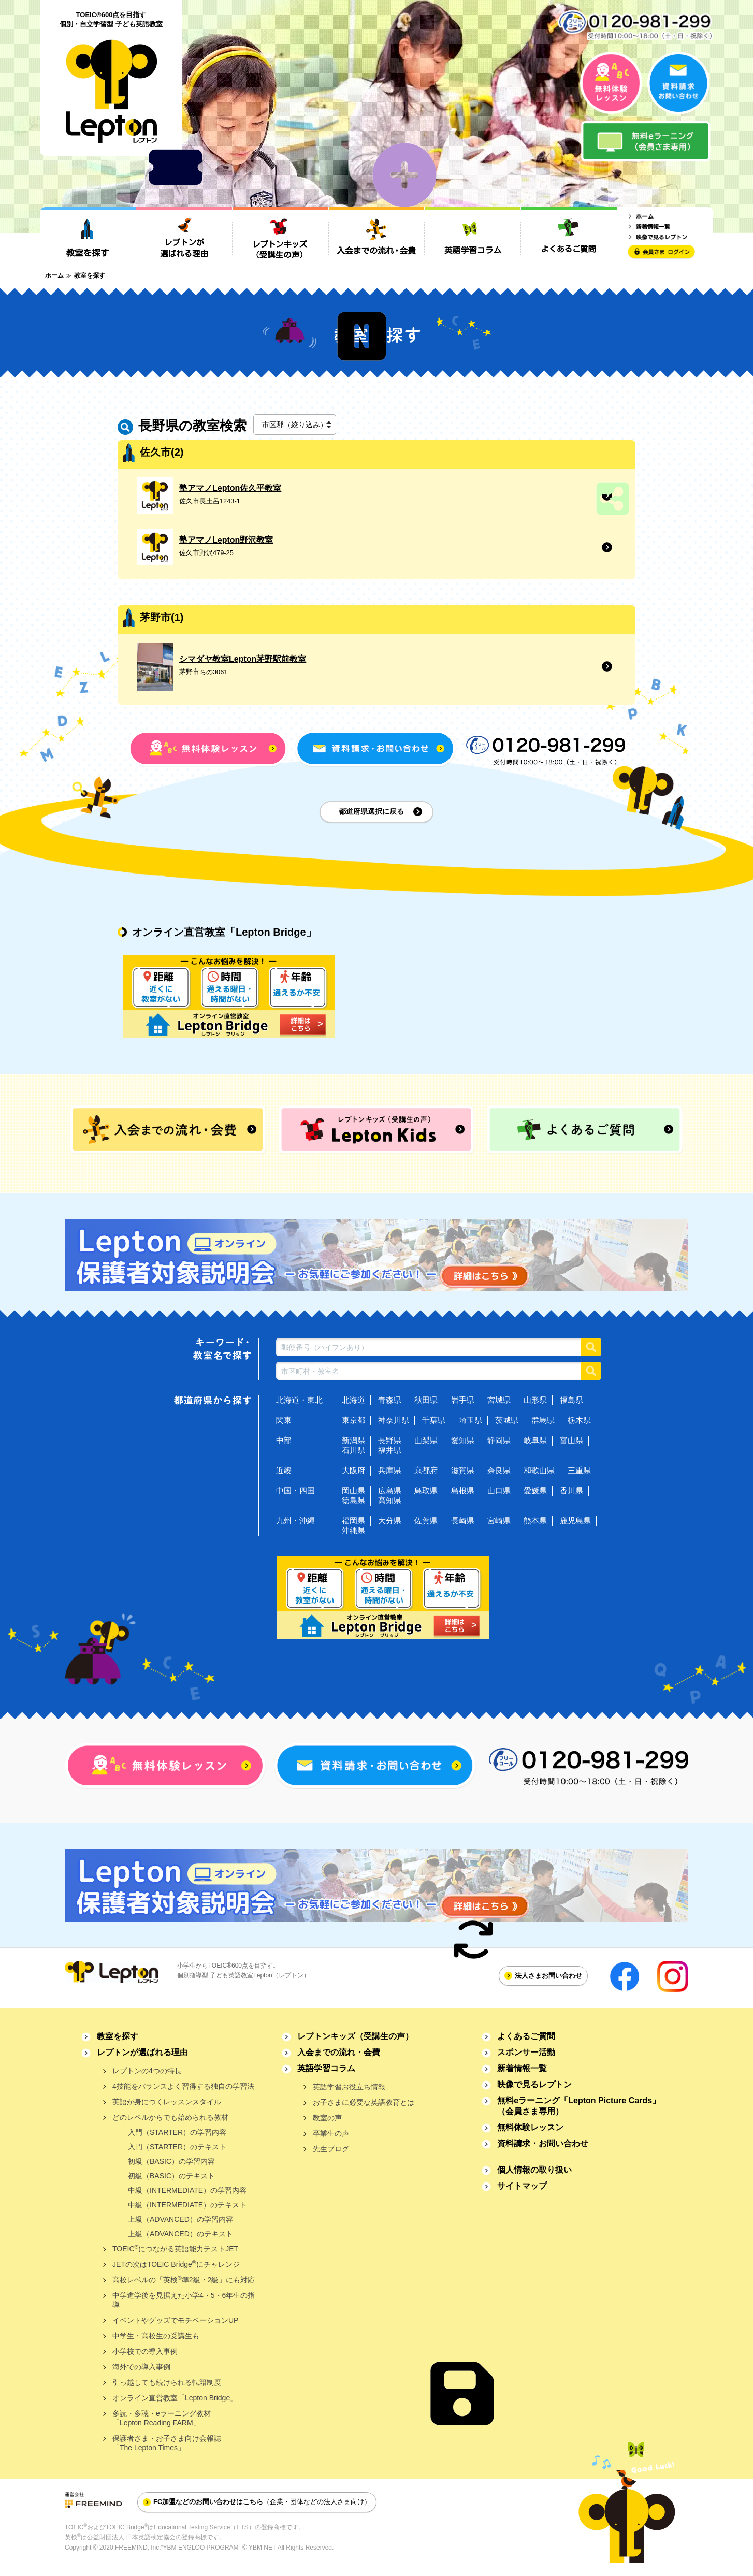  Describe the element at coordinates (404, 175) in the screenshot. I see `add a new item` at that location.